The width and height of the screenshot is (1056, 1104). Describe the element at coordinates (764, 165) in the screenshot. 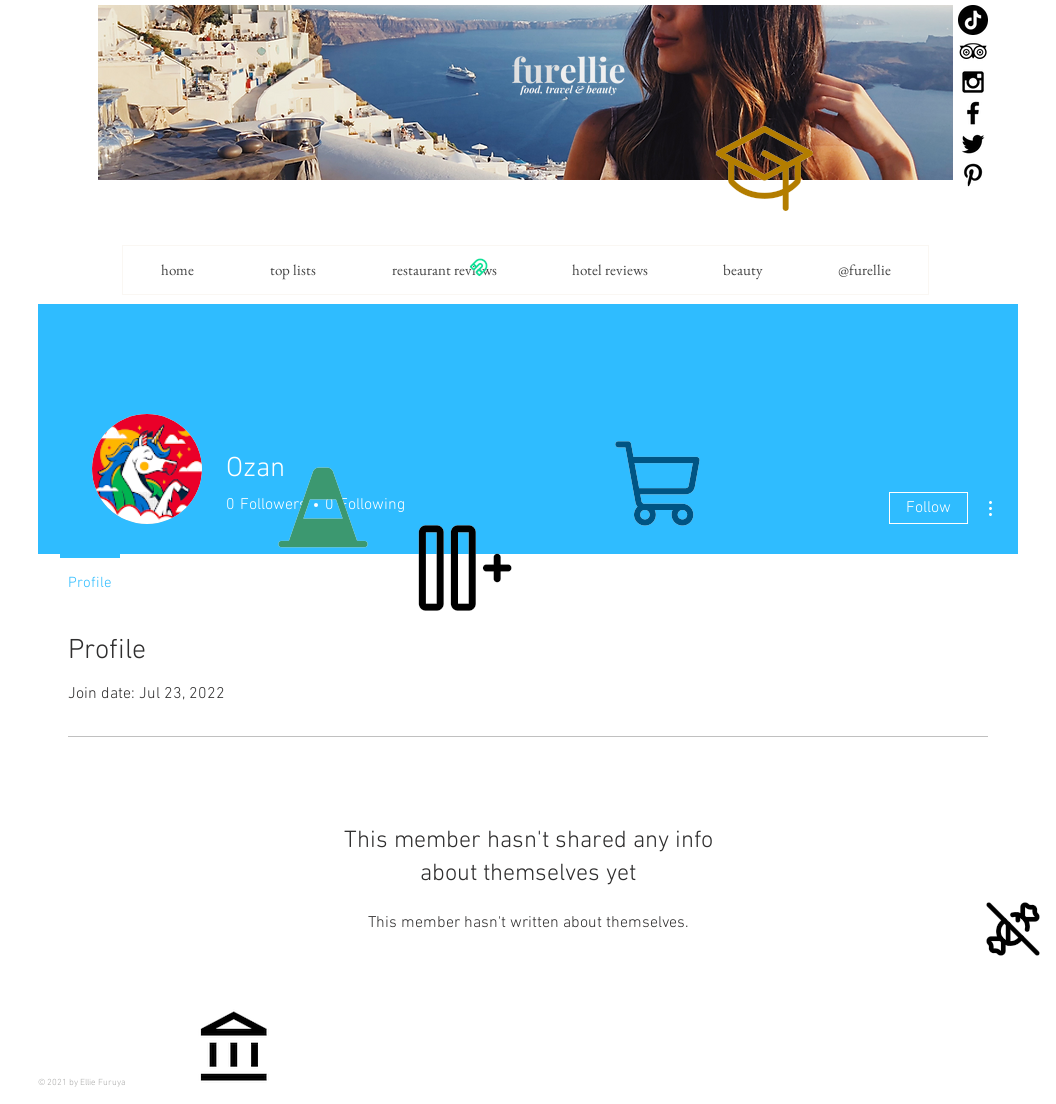

I see `access education or learning resources` at that location.